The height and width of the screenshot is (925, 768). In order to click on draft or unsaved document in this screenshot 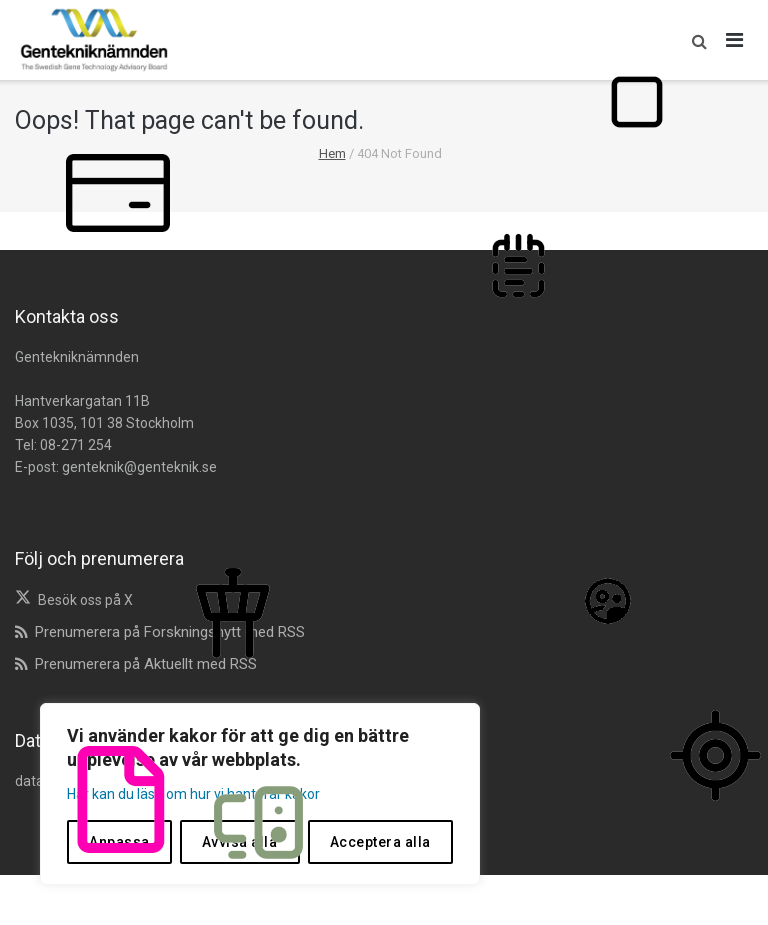, I will do `click(518, 265)`.